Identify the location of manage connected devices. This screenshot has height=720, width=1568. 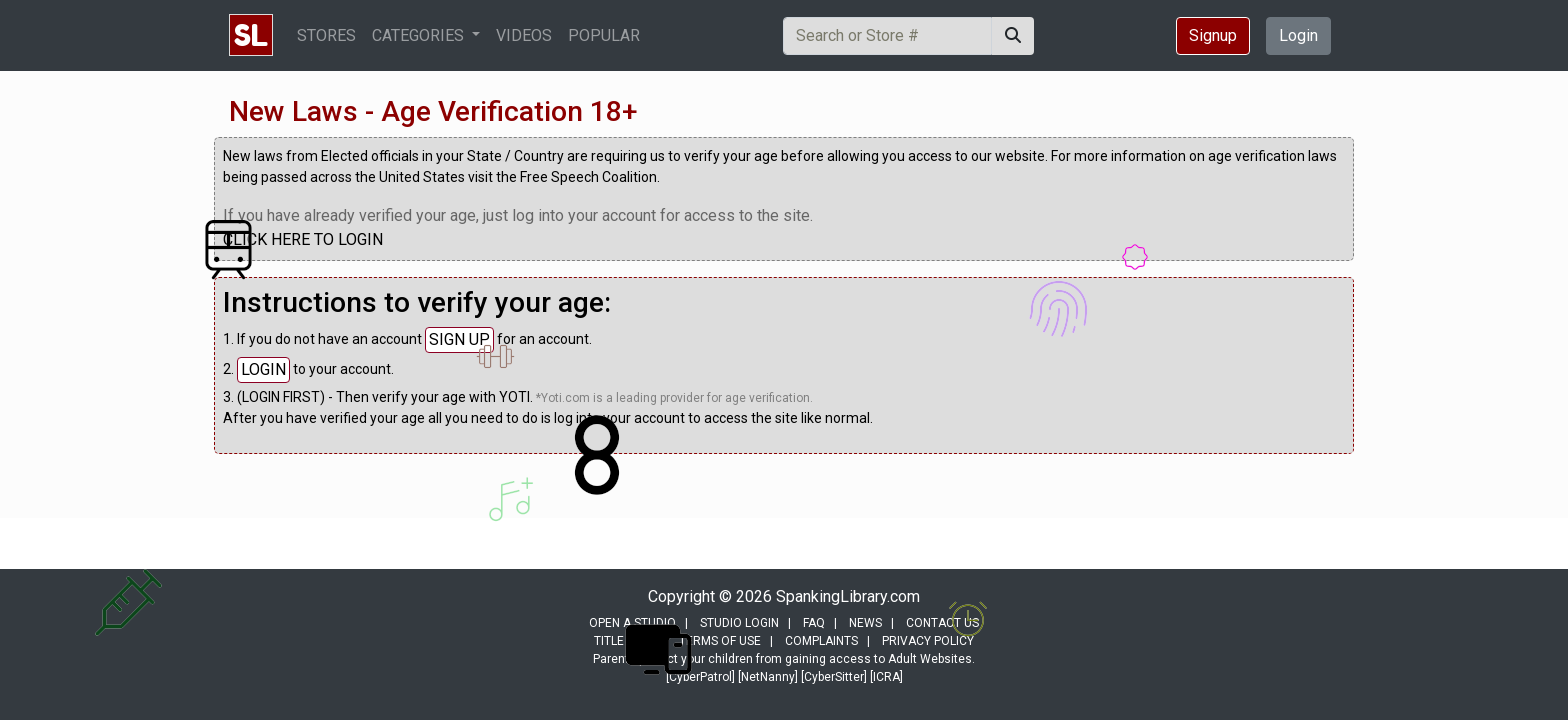
(657, 649).